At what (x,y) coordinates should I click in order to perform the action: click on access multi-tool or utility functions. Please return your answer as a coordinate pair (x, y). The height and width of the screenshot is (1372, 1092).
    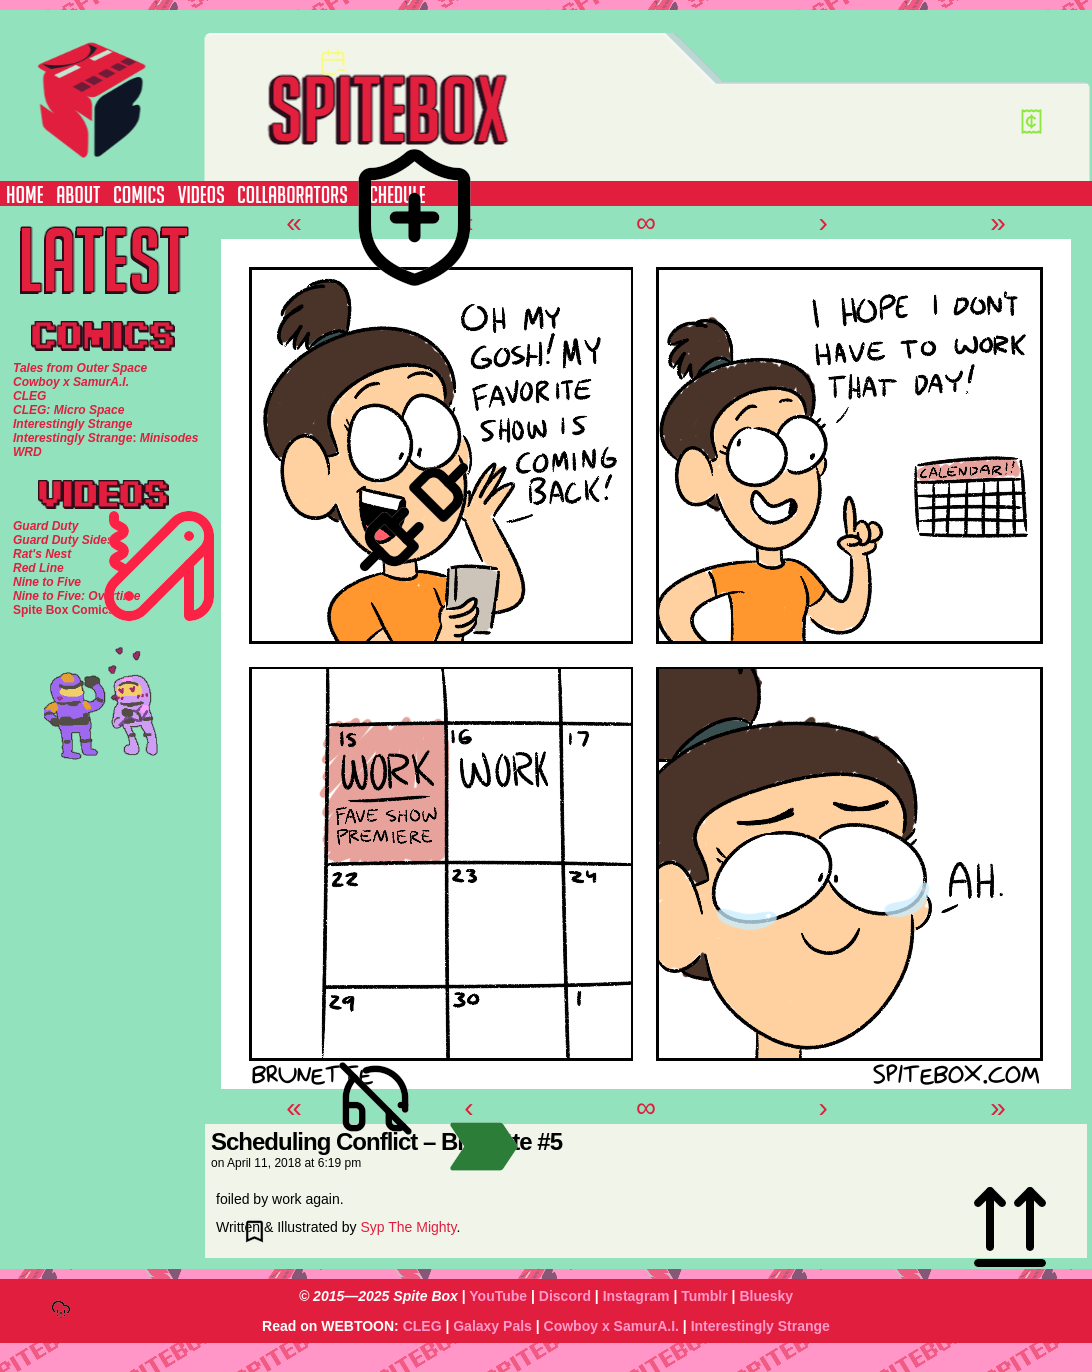
    Looking at the image, I should click on (159, 566).